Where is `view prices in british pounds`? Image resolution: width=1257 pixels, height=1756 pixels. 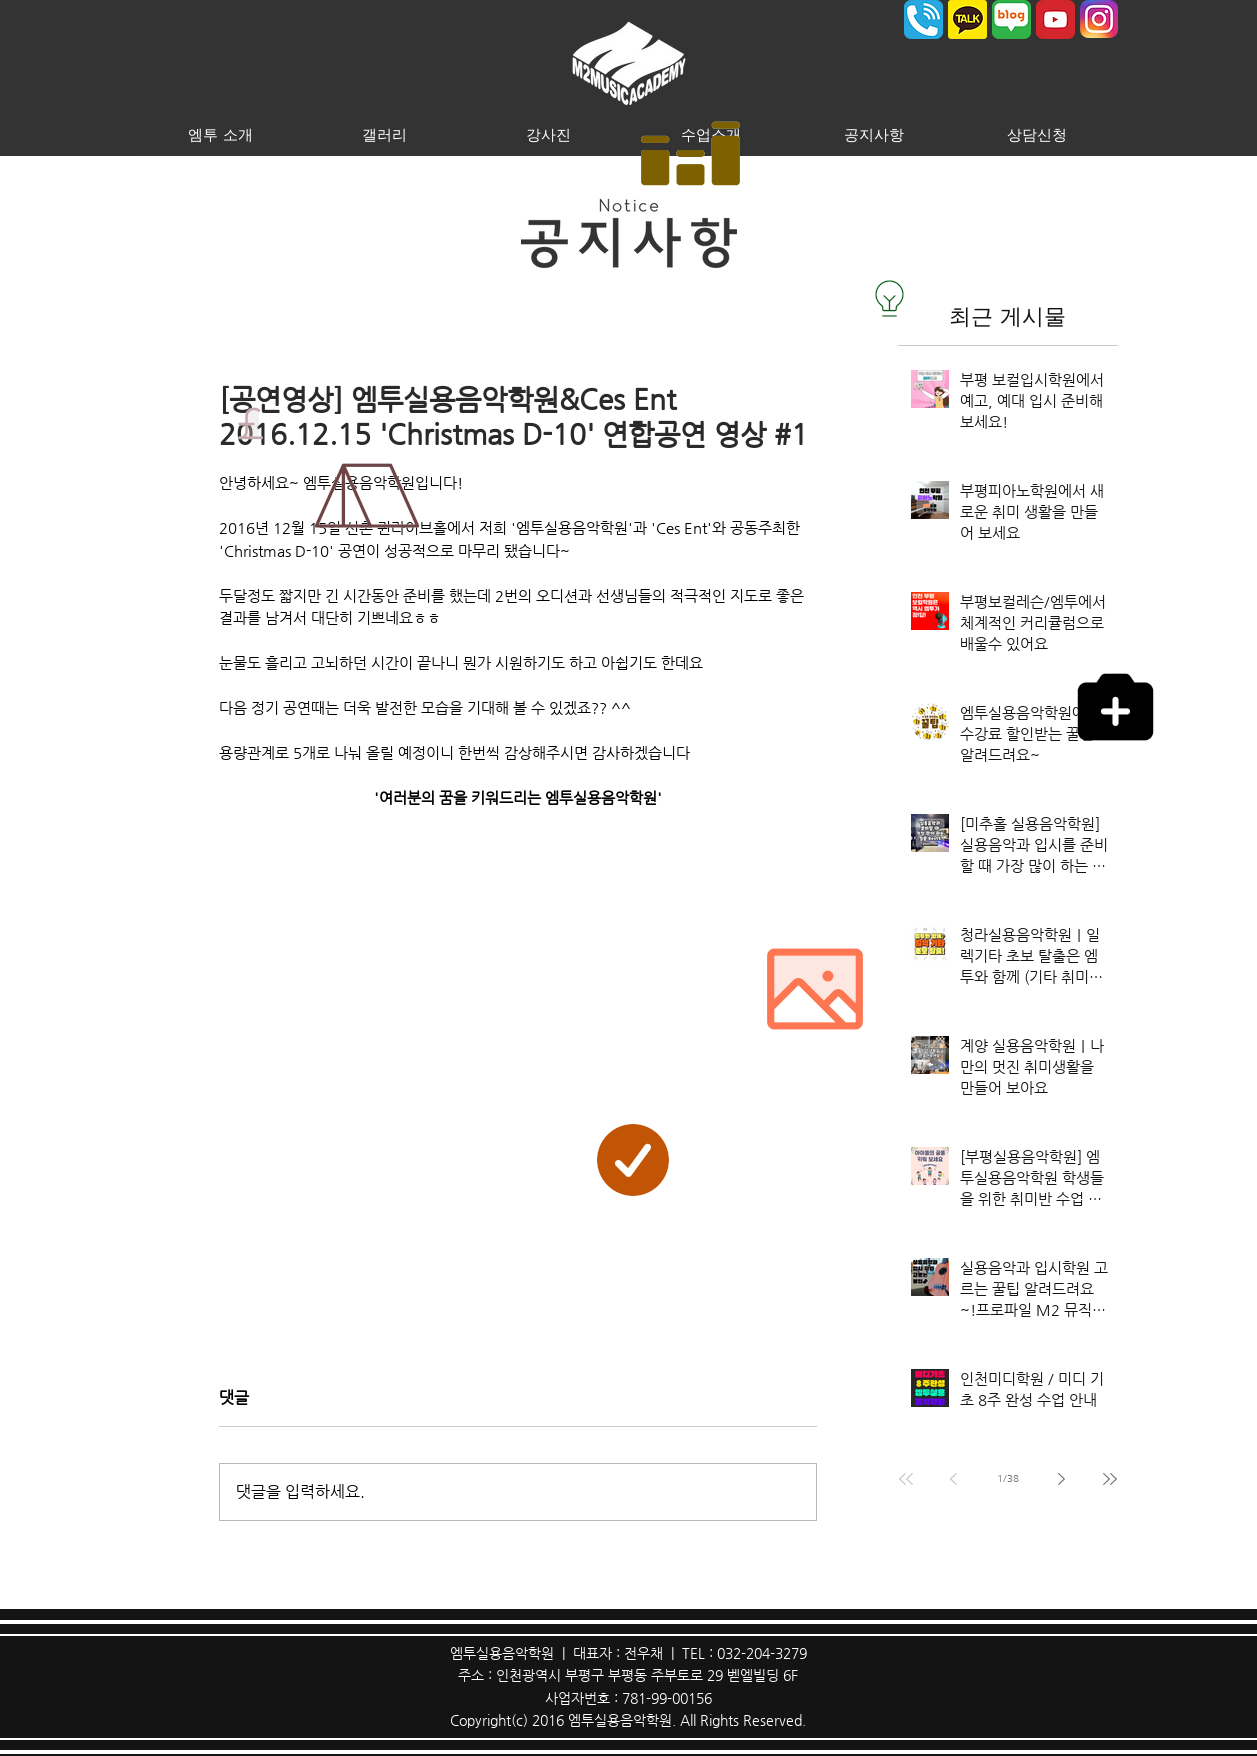
view prices in british pounds is located at coordinates (252, 424).